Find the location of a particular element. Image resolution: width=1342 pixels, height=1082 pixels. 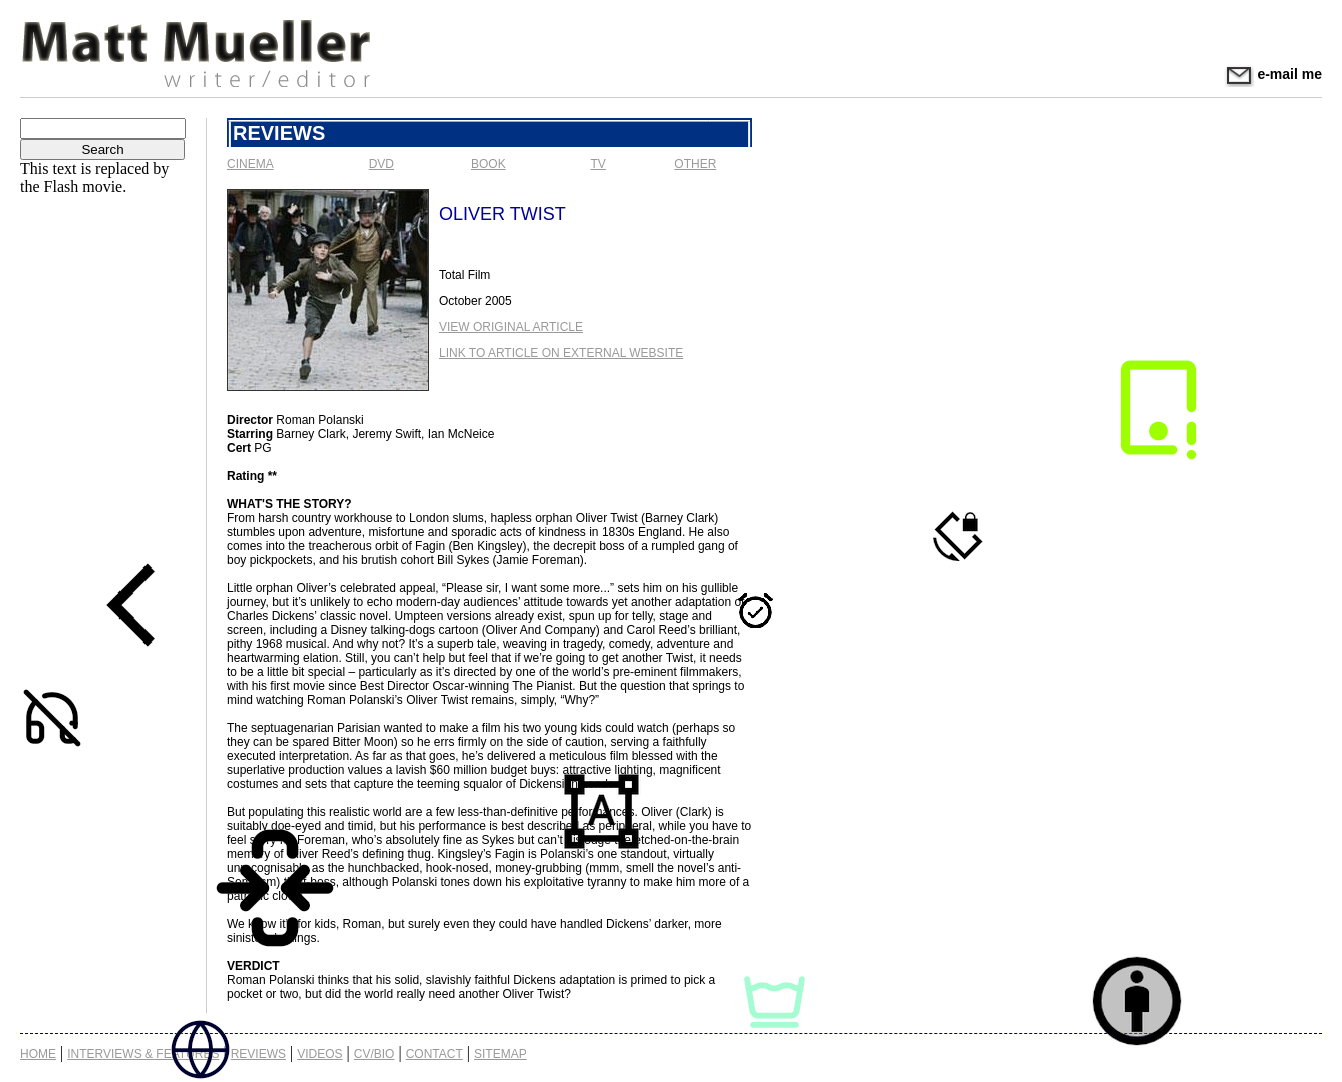

access global or international settings is located at coordinates (200, 1049).